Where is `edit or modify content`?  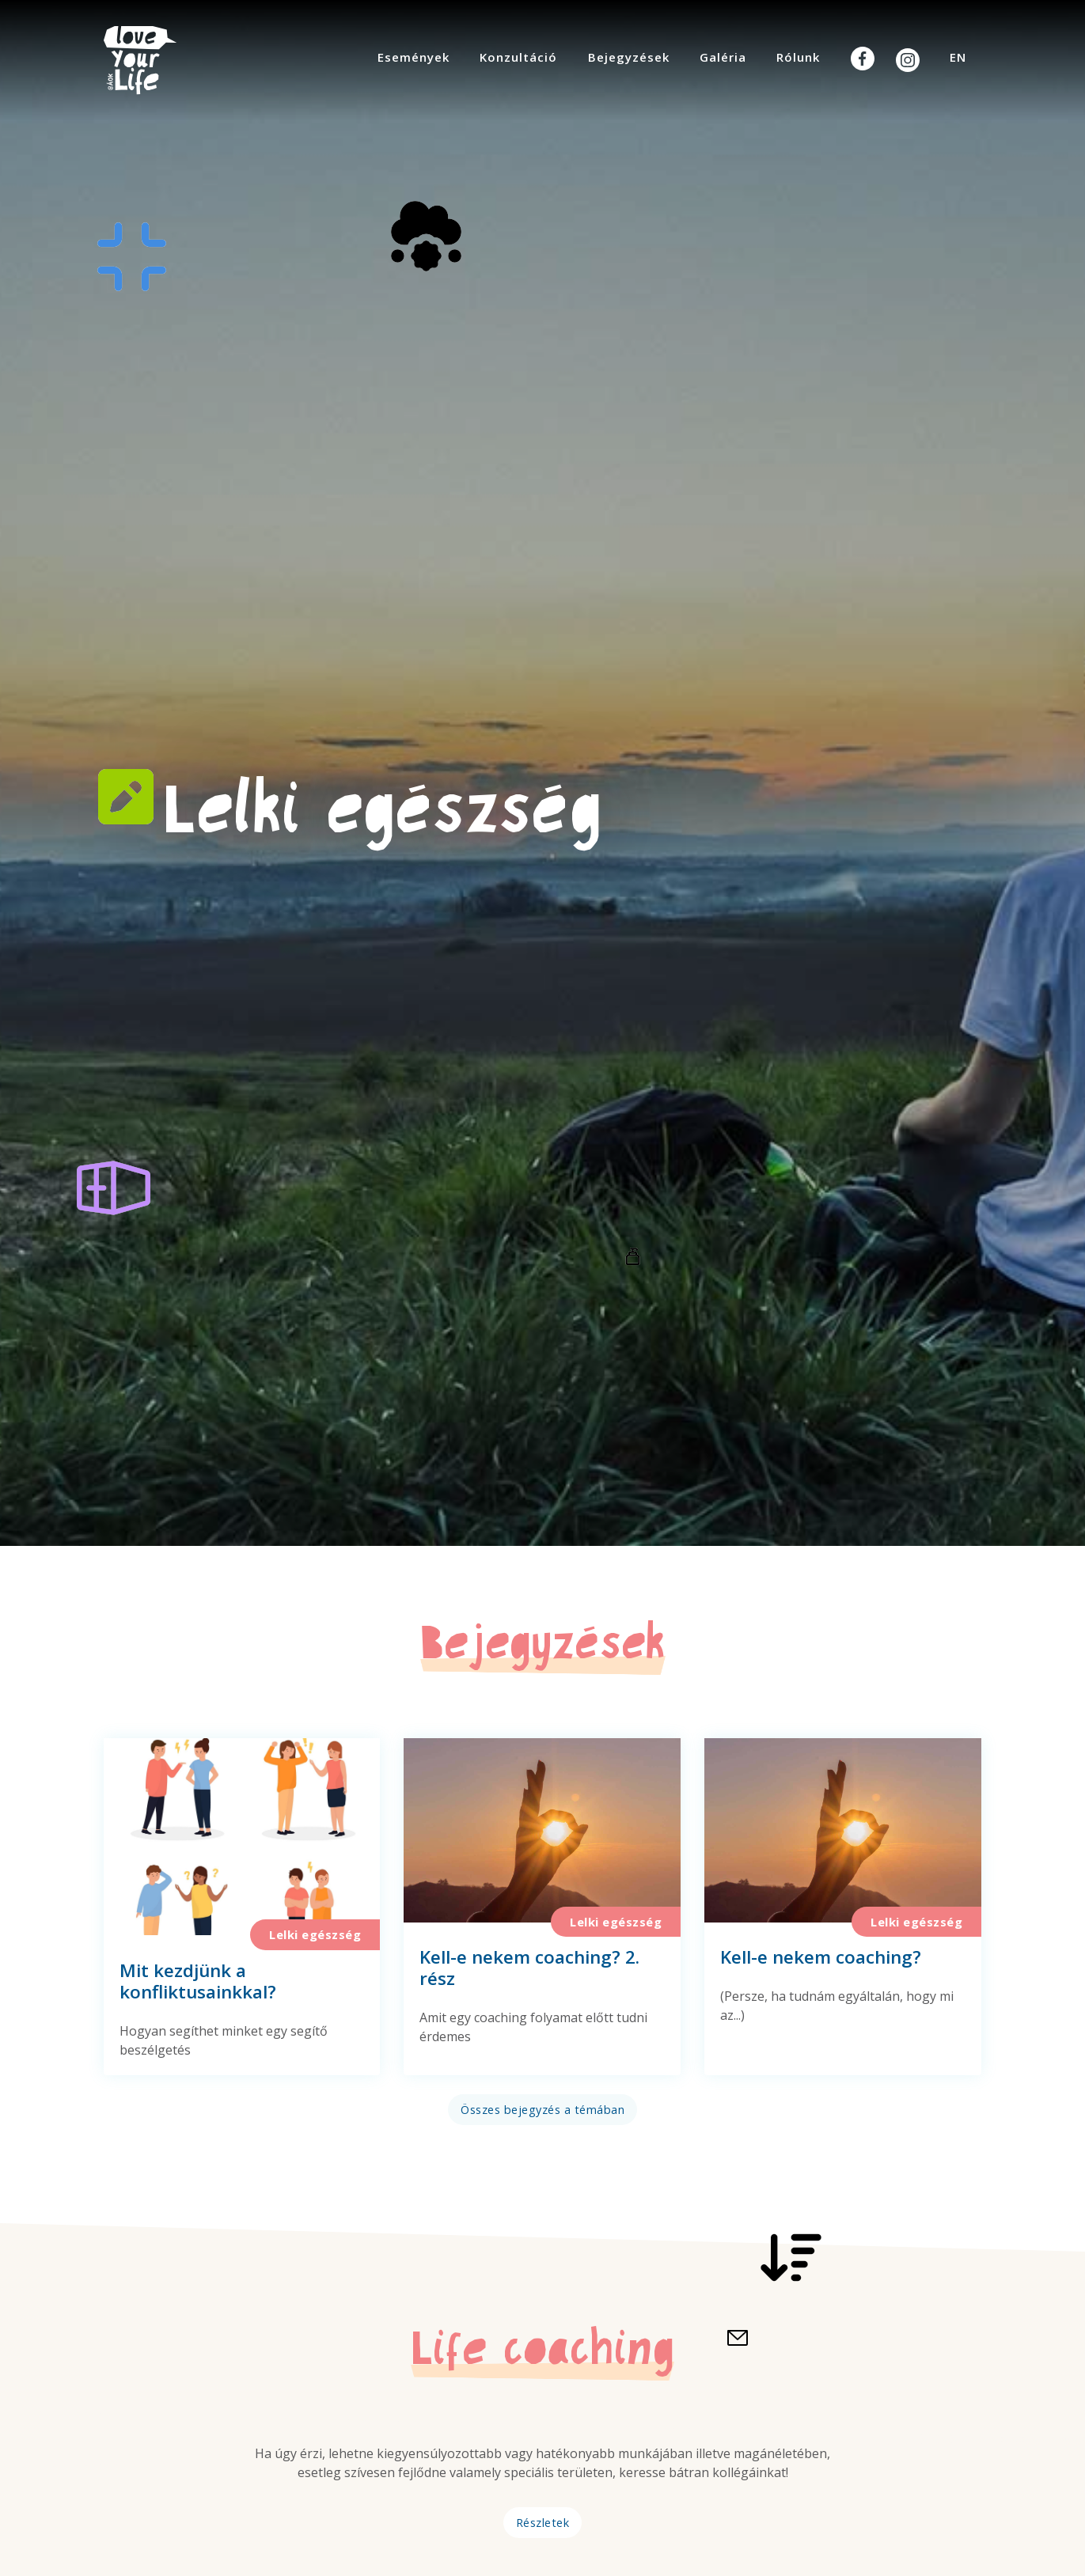 edit or modify content is located at coordinates (126, 797).